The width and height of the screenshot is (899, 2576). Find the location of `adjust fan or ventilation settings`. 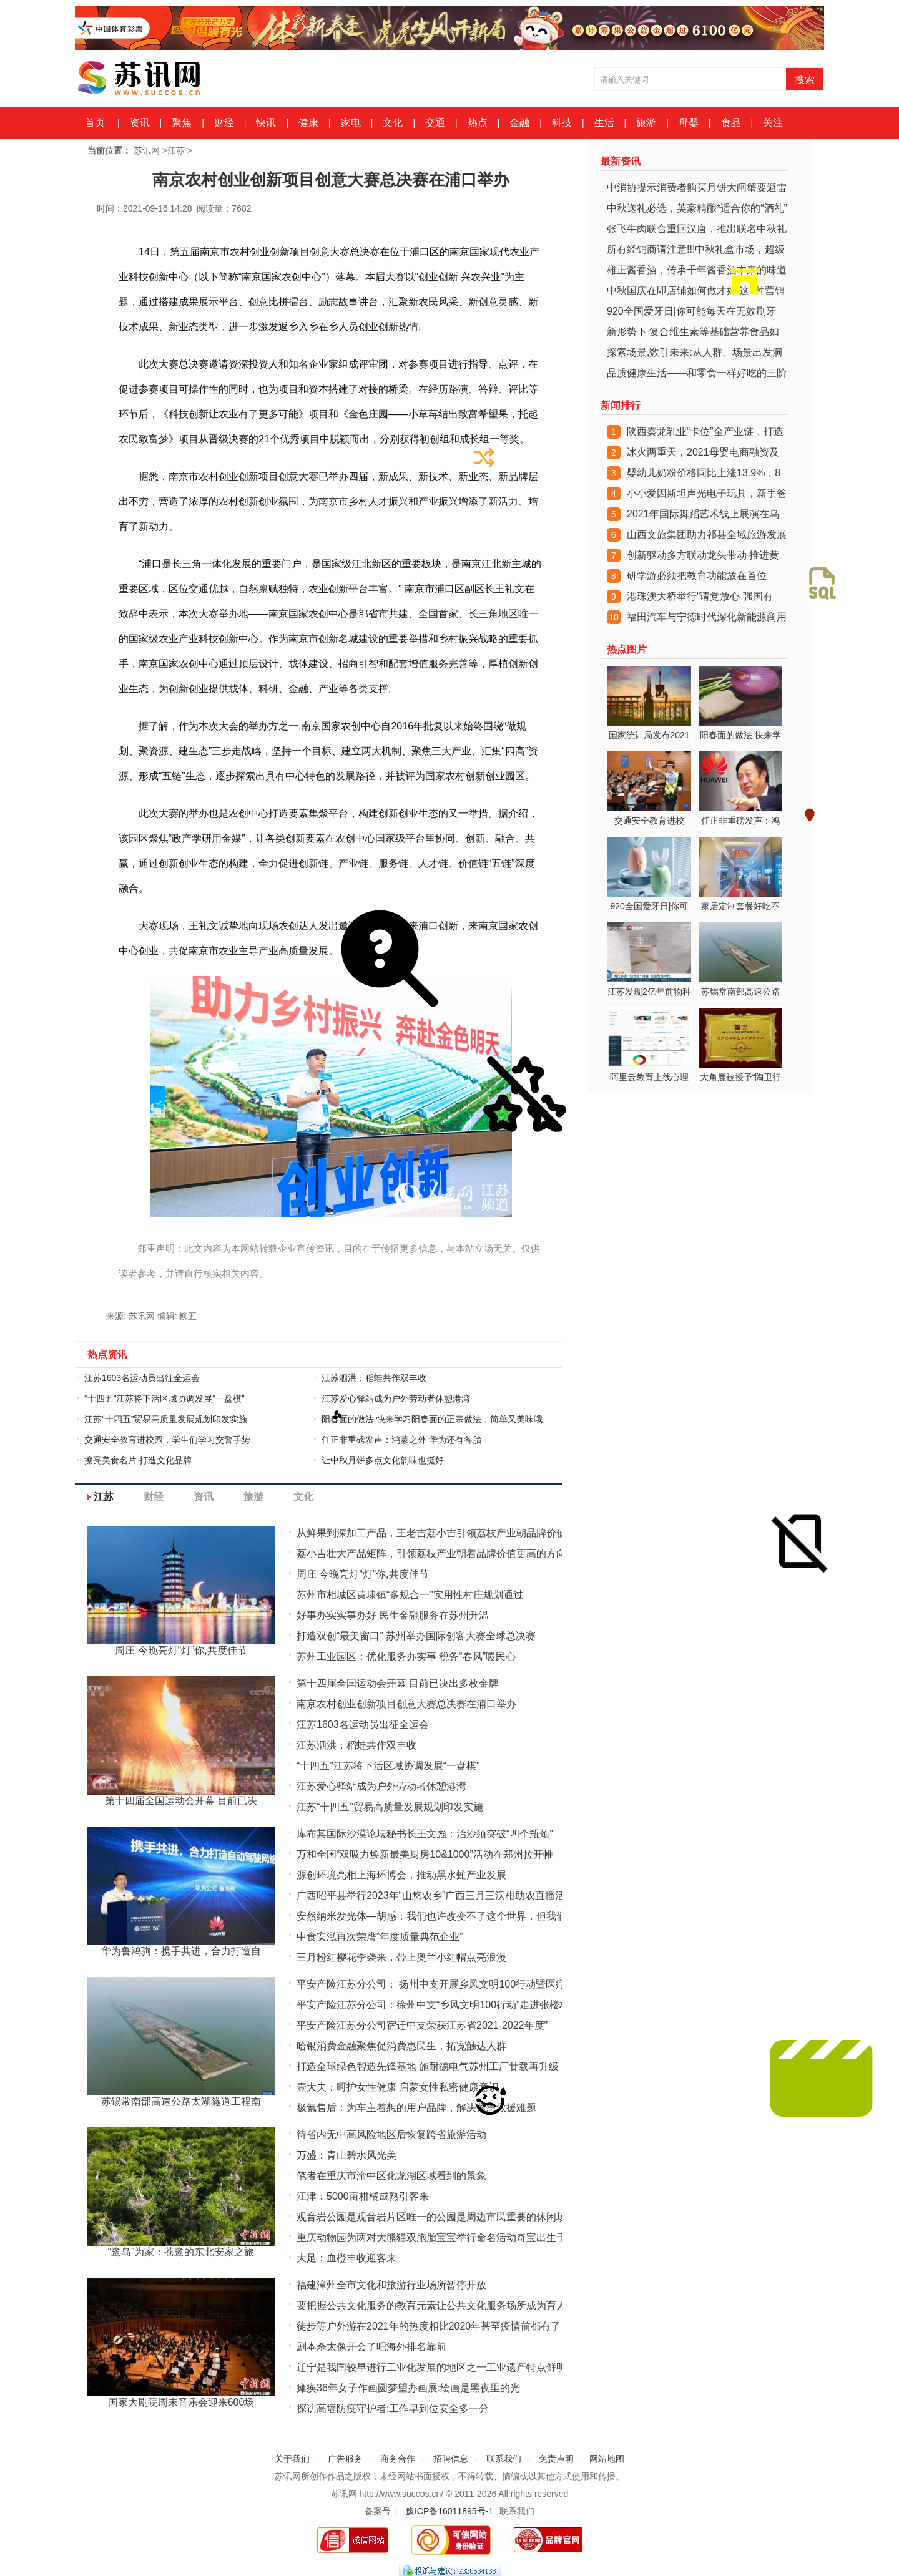

adjust fan or ventilation settings is located at coordinates (337, 1415).